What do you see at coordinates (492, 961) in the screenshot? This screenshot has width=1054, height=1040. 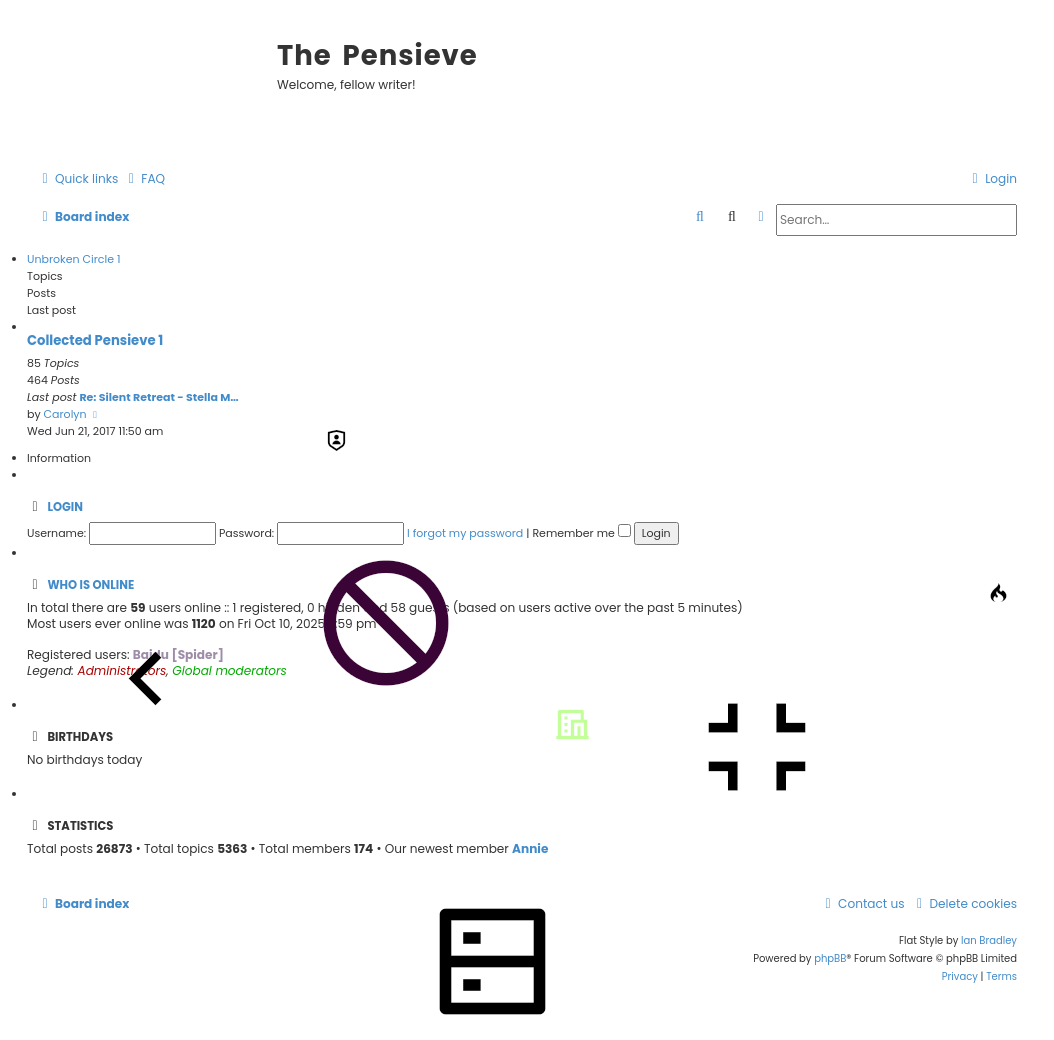 I see `access server settings` at bounding box center [492, 961].